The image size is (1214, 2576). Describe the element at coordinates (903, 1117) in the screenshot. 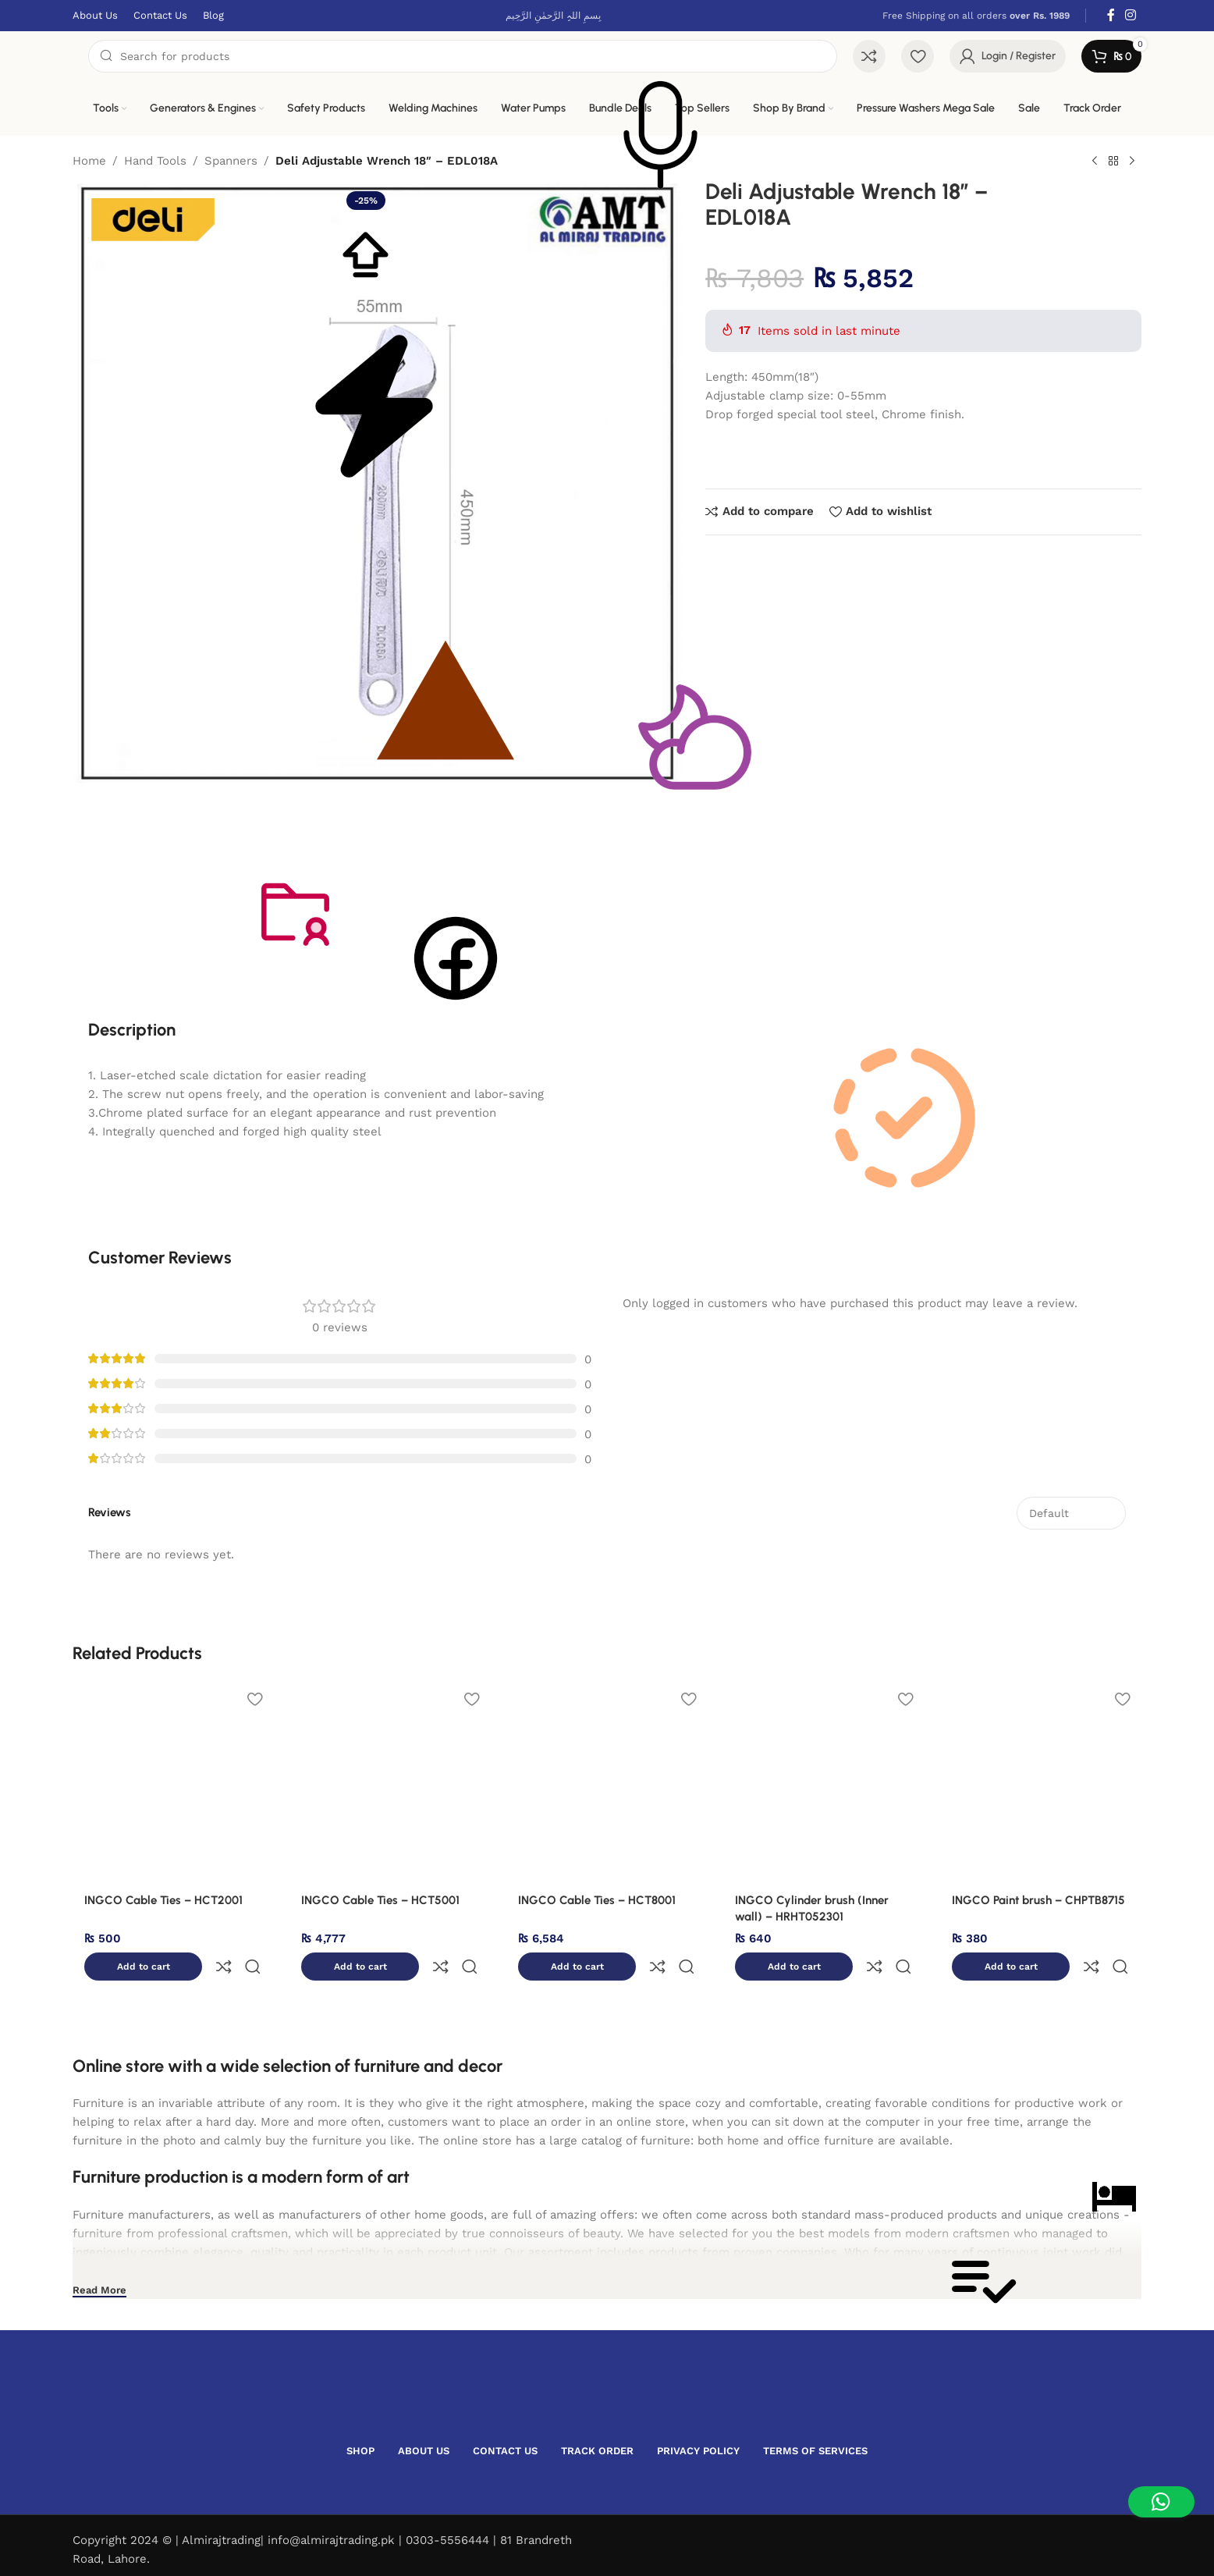

I see `task or process completed successfully` at that location.